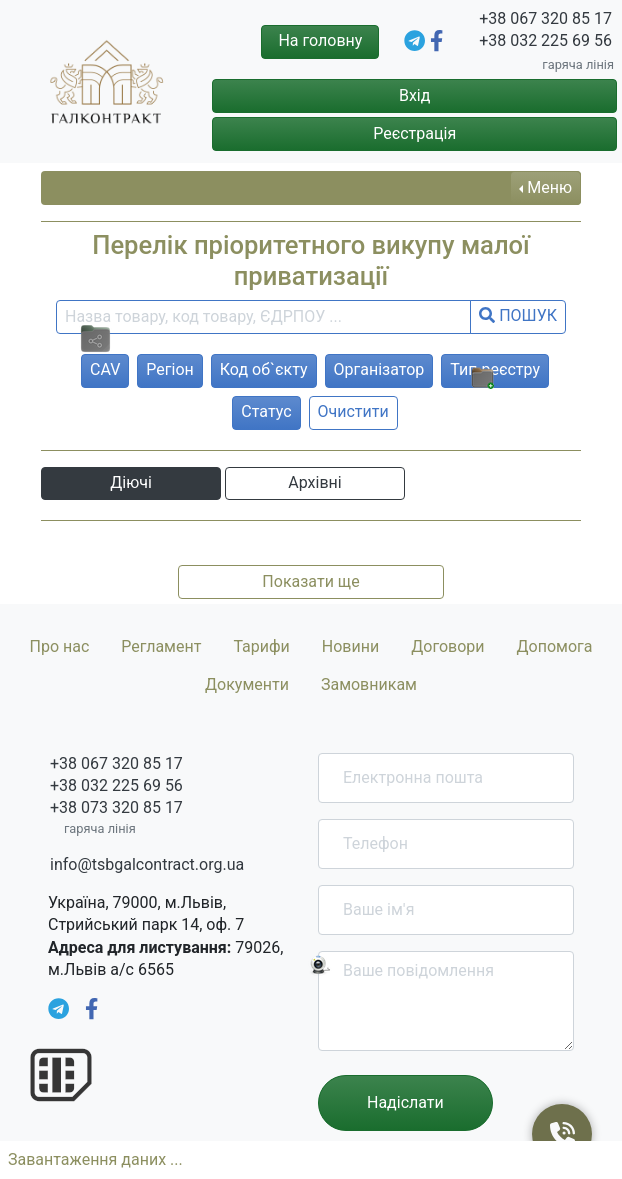  I want to click on indicates sim card status or settings, so click(61, 1075).